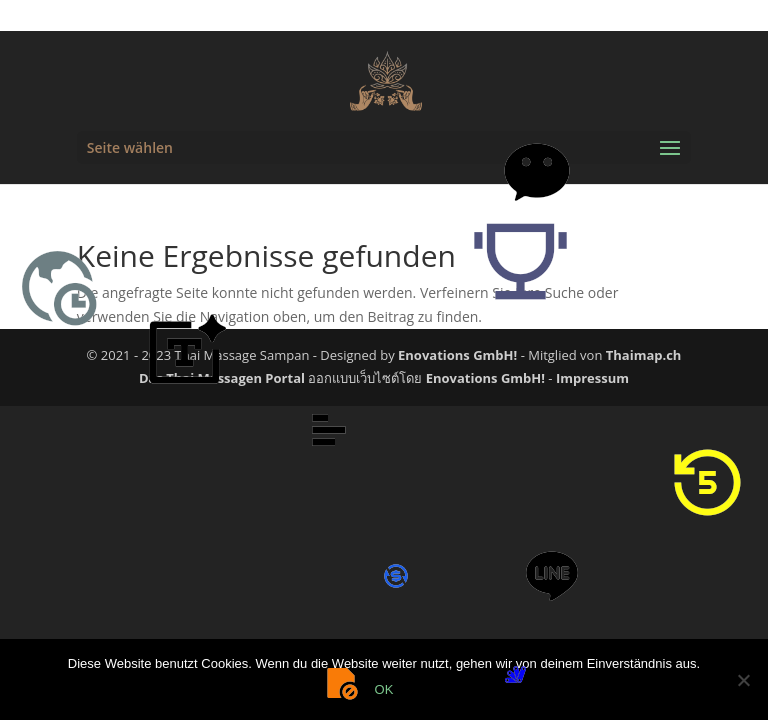  Describe the element at coordinates (328, 430) in the screenshot. I see `view horizontal bar chart data` at that location.